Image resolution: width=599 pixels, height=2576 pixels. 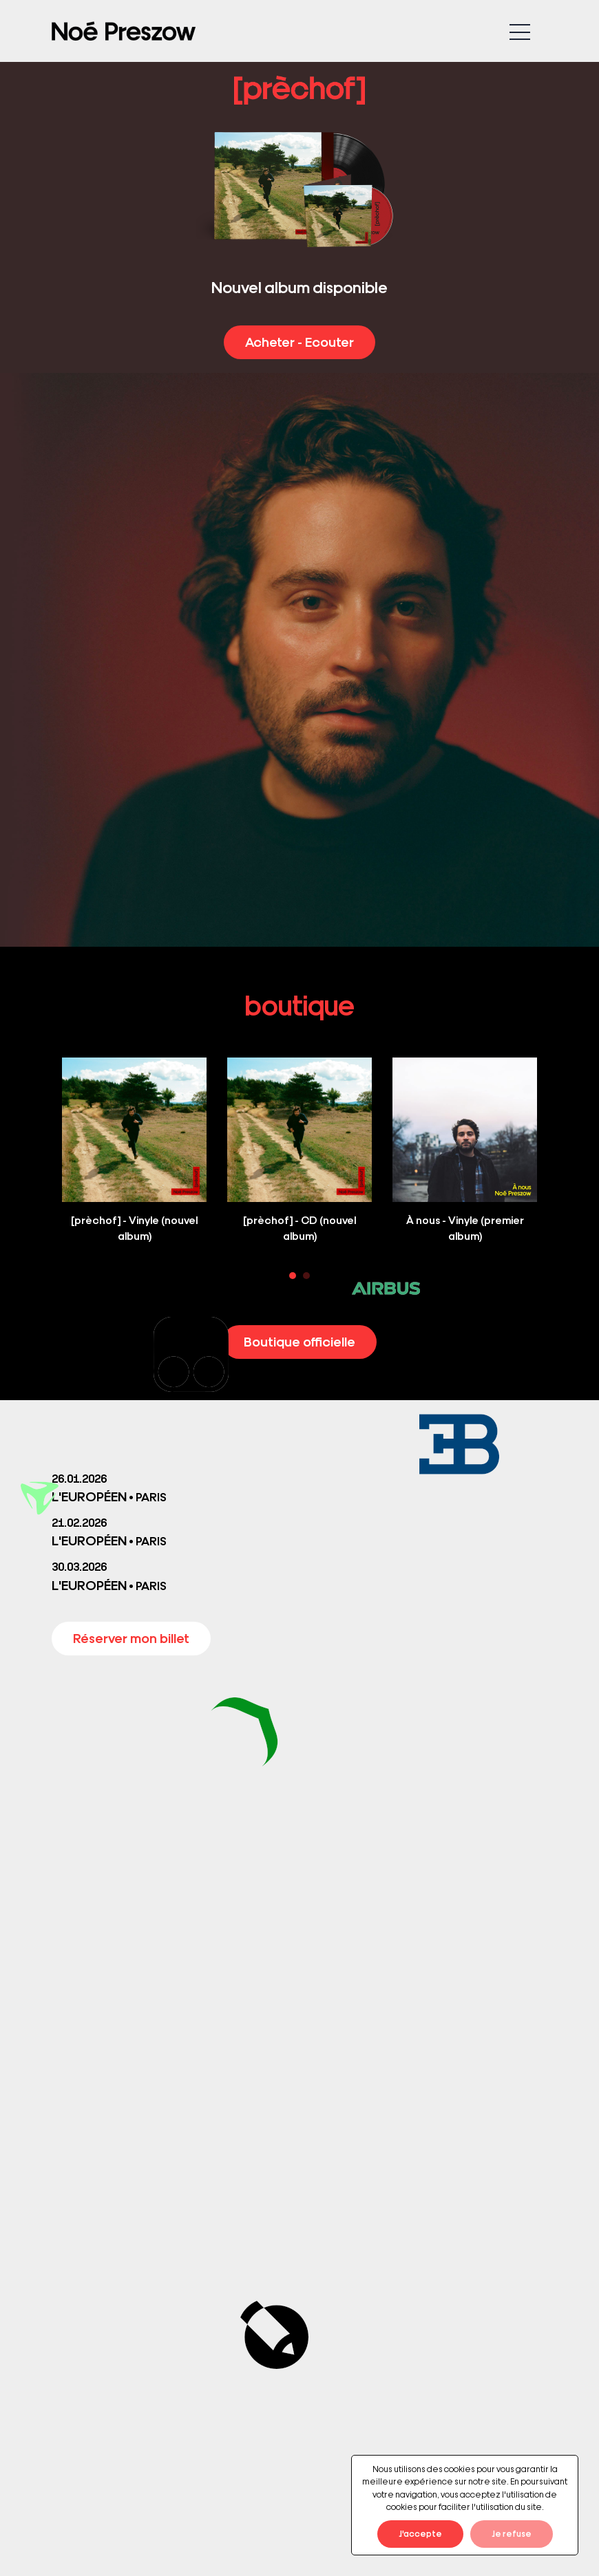 I want to click on open LiveJournal app, so click(x=274, y=2334).